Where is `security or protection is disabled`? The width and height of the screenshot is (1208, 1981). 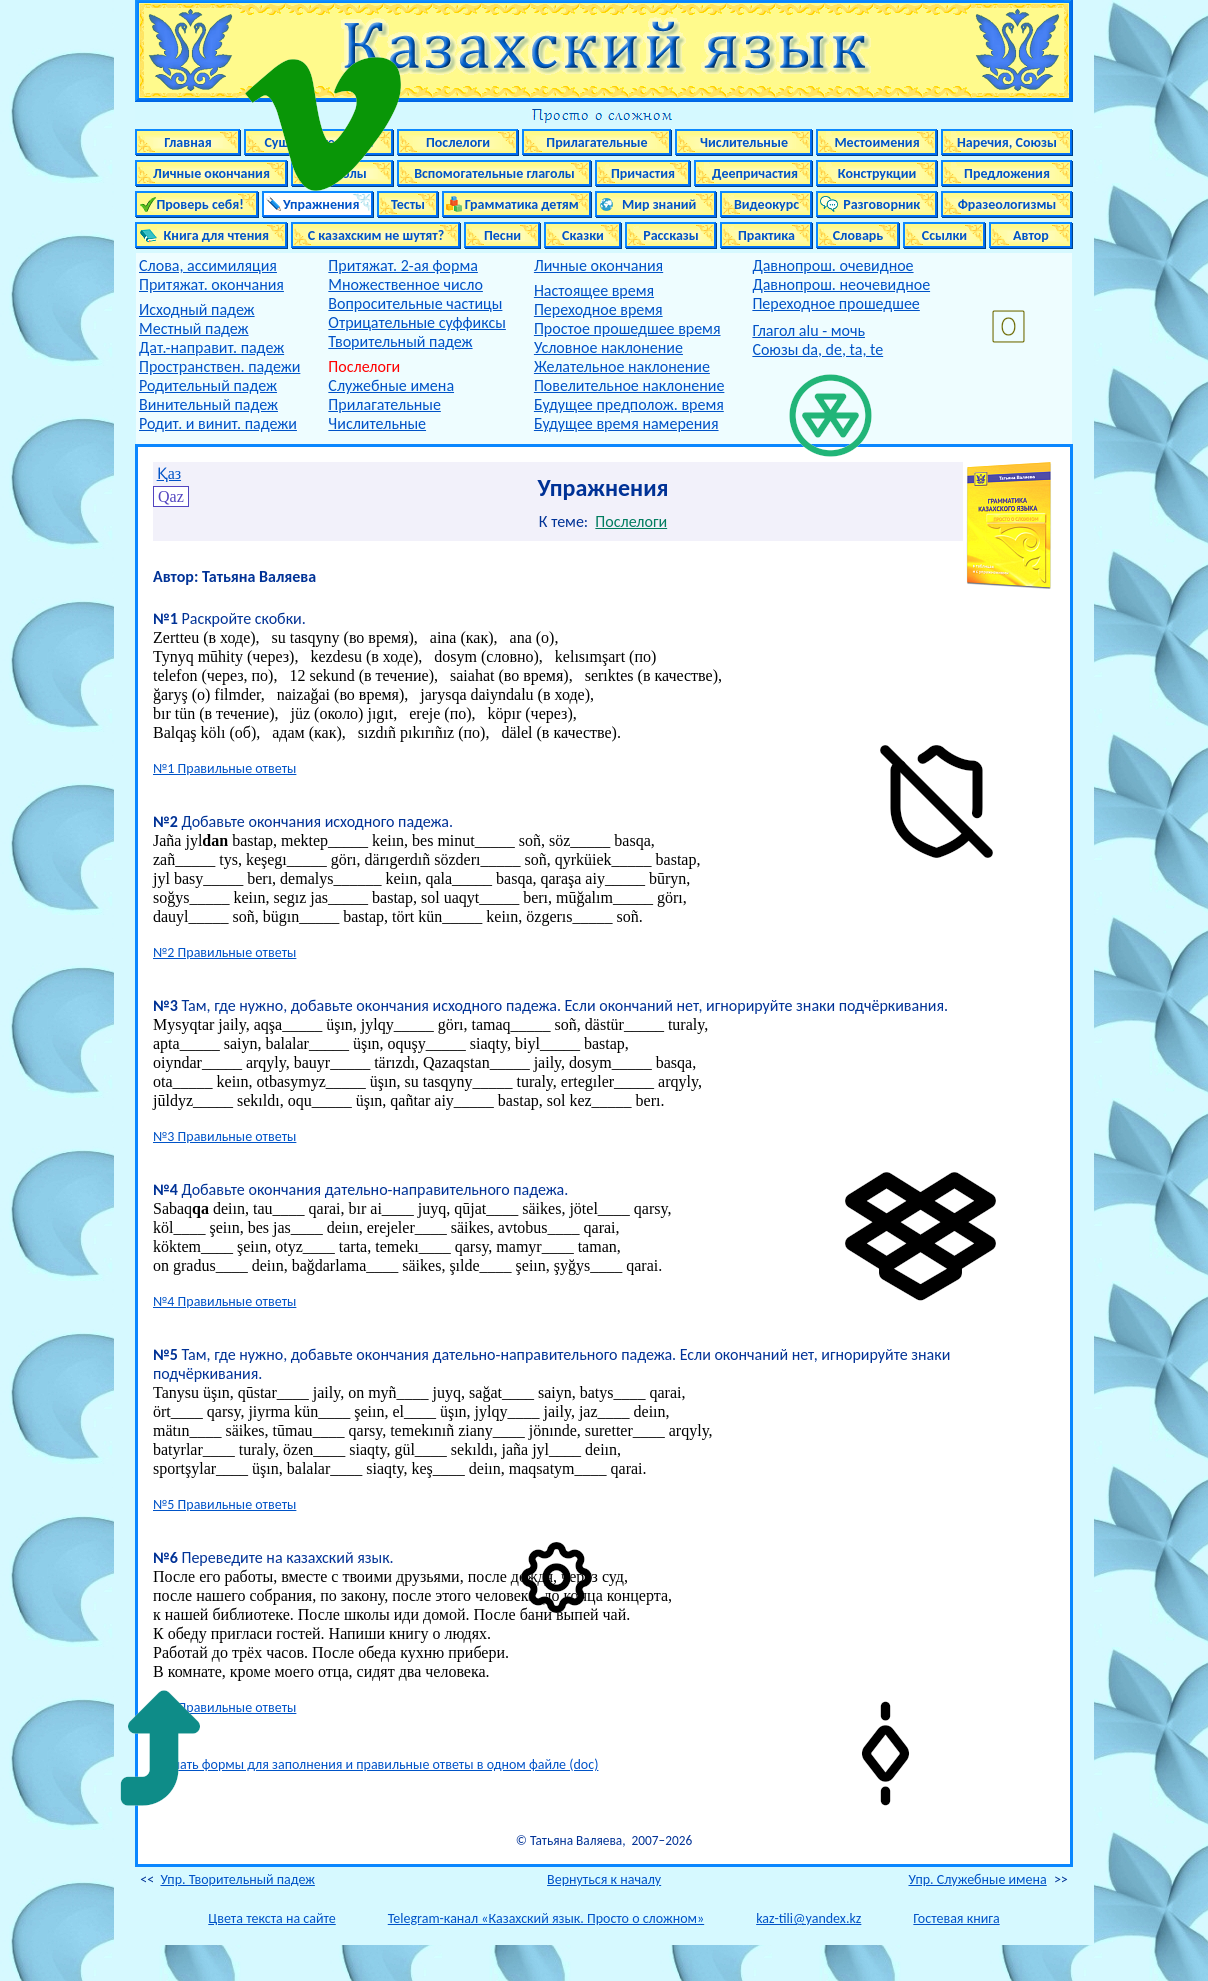
security or protection is disabled is located at coordinates (936, 801).